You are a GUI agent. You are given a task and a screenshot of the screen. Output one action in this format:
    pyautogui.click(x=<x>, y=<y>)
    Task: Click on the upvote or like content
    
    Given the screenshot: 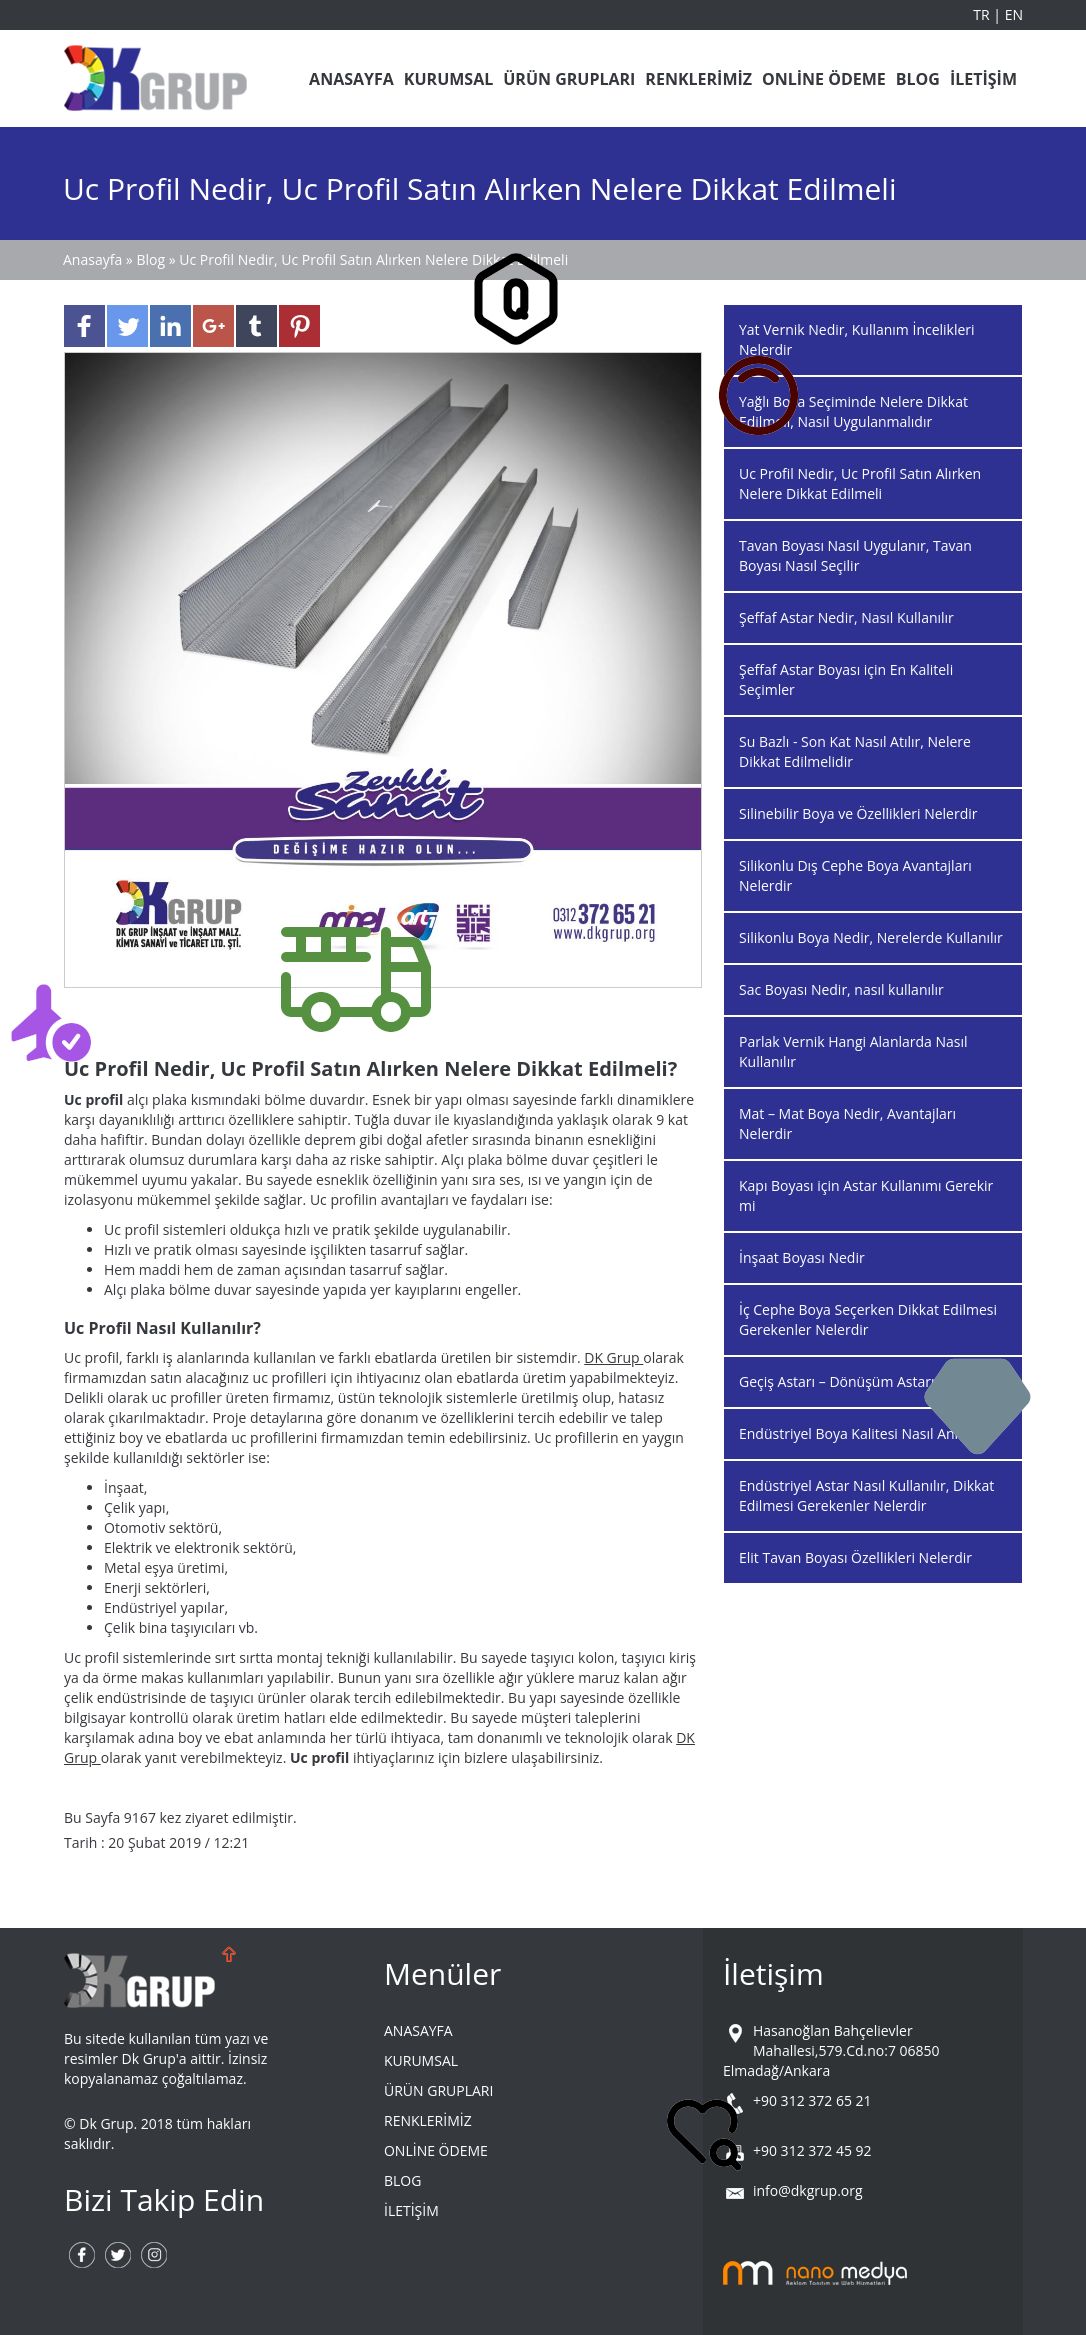 What is the action you would take?
    pyautogui.click(x=229, y=1954)
    